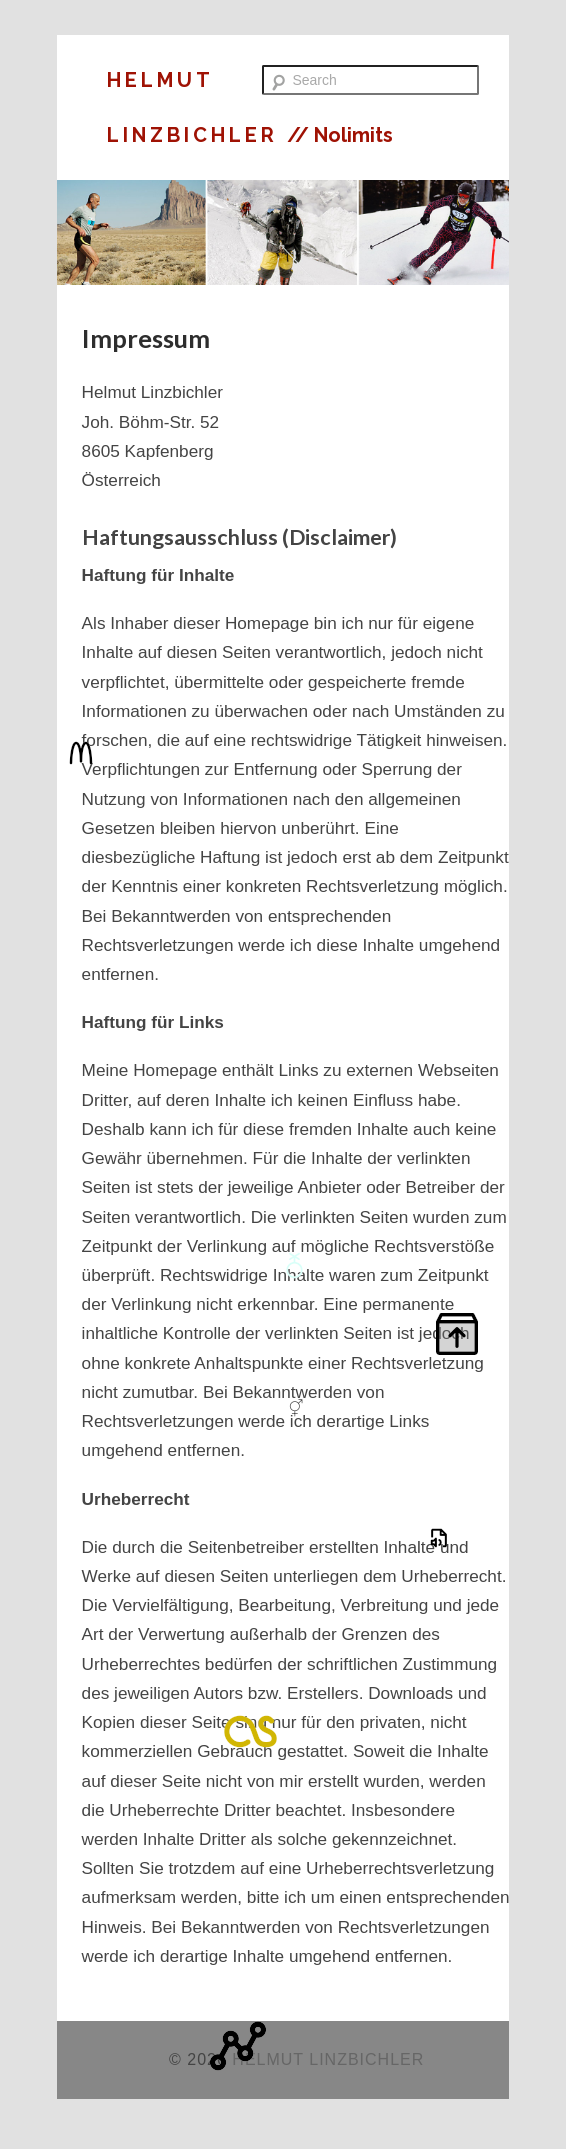 This screenshot has height=2149, width=566. I want to click on connect to Last.fm account, so click(250, 1731).